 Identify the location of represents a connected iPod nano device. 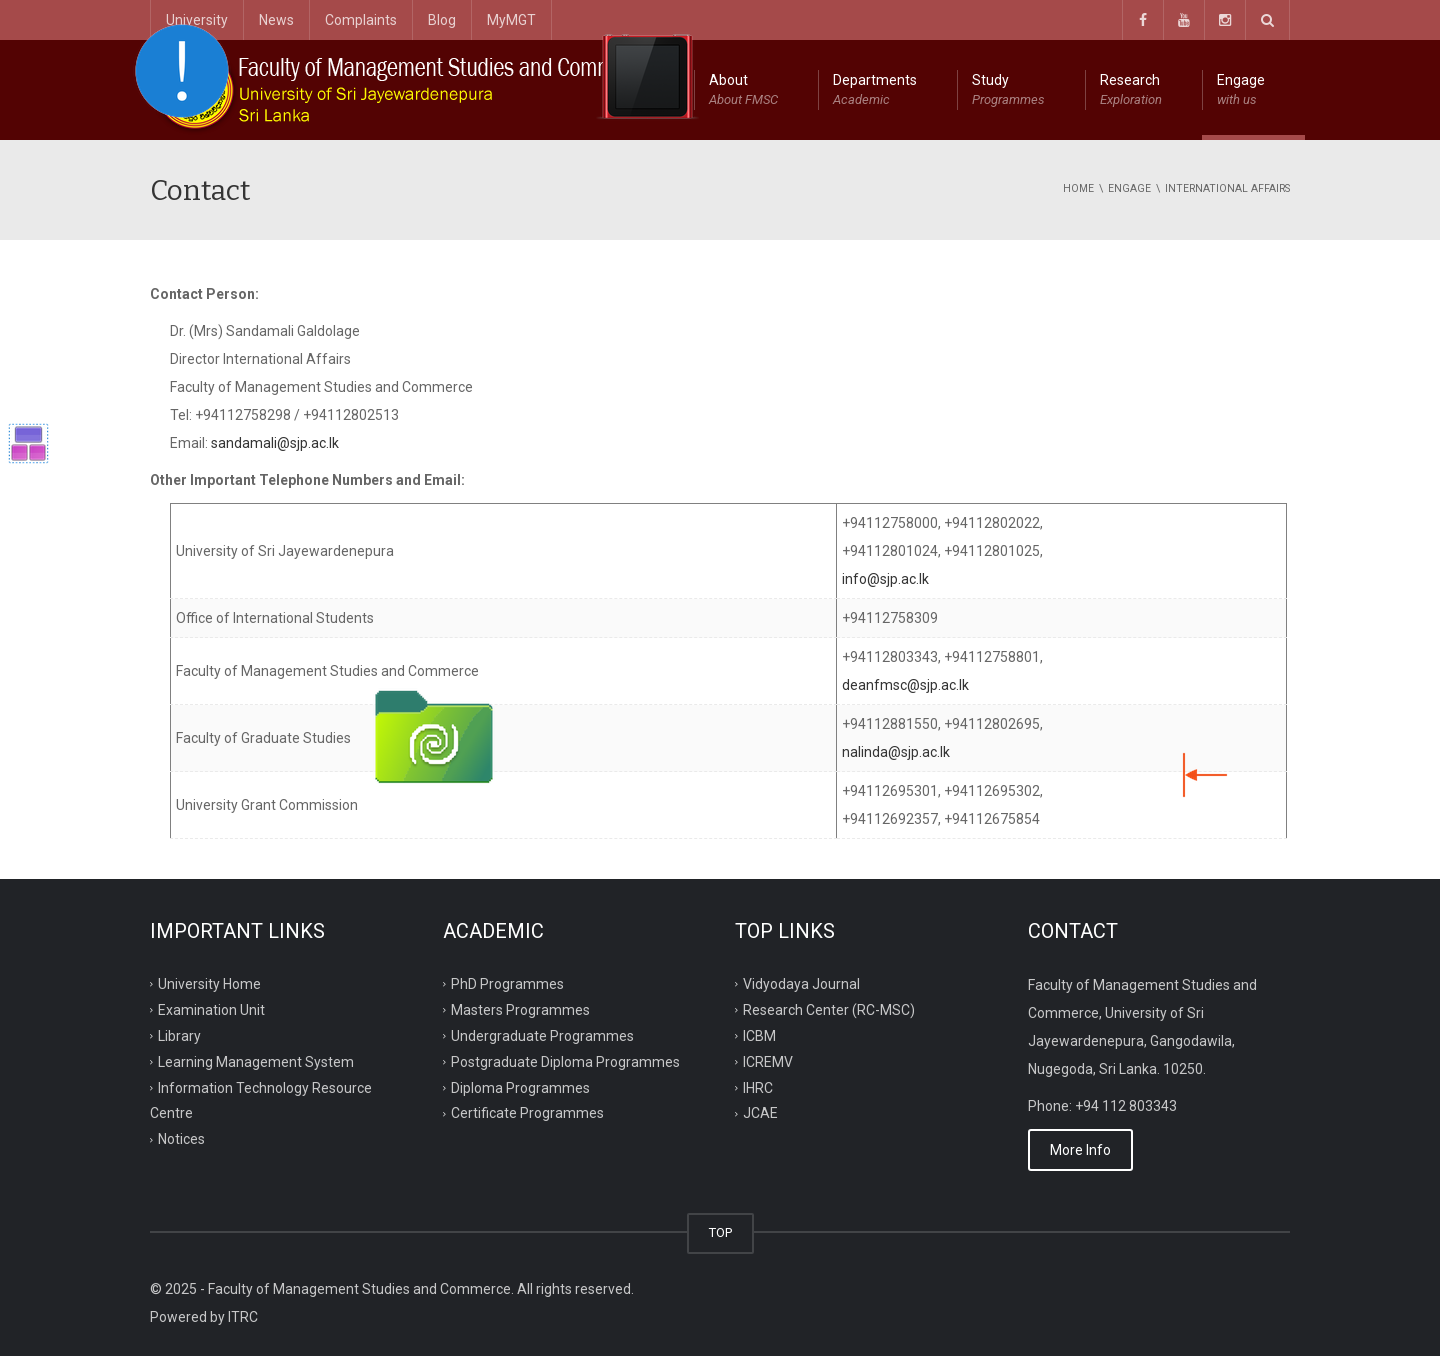
(647, 76).